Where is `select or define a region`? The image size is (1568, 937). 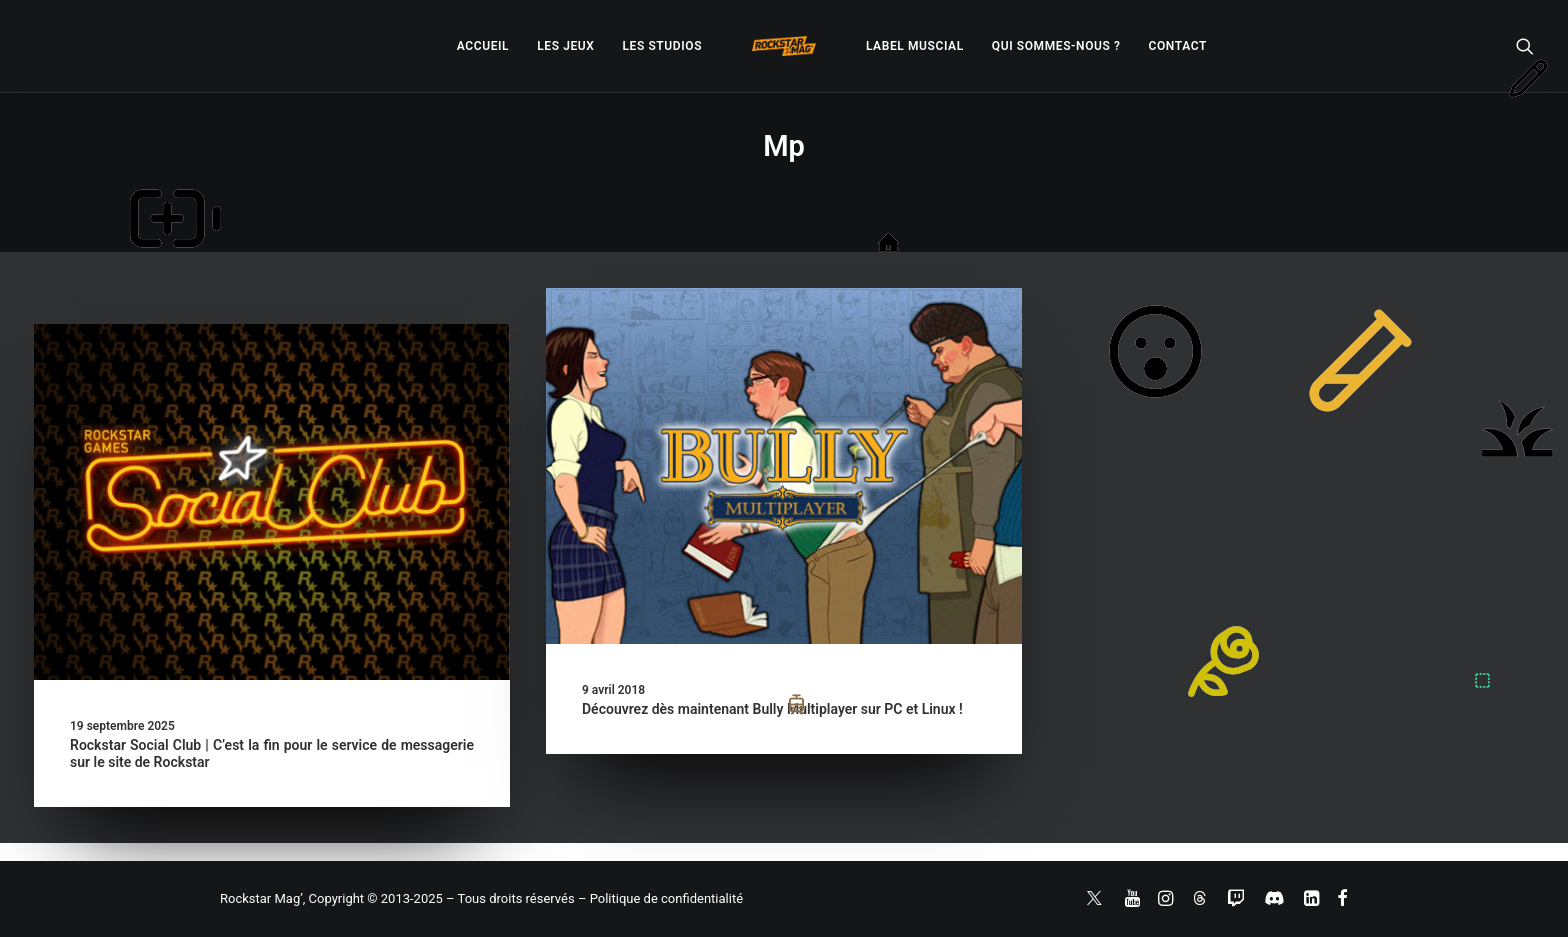 select or define a region is located at coordinates (1482, 680).